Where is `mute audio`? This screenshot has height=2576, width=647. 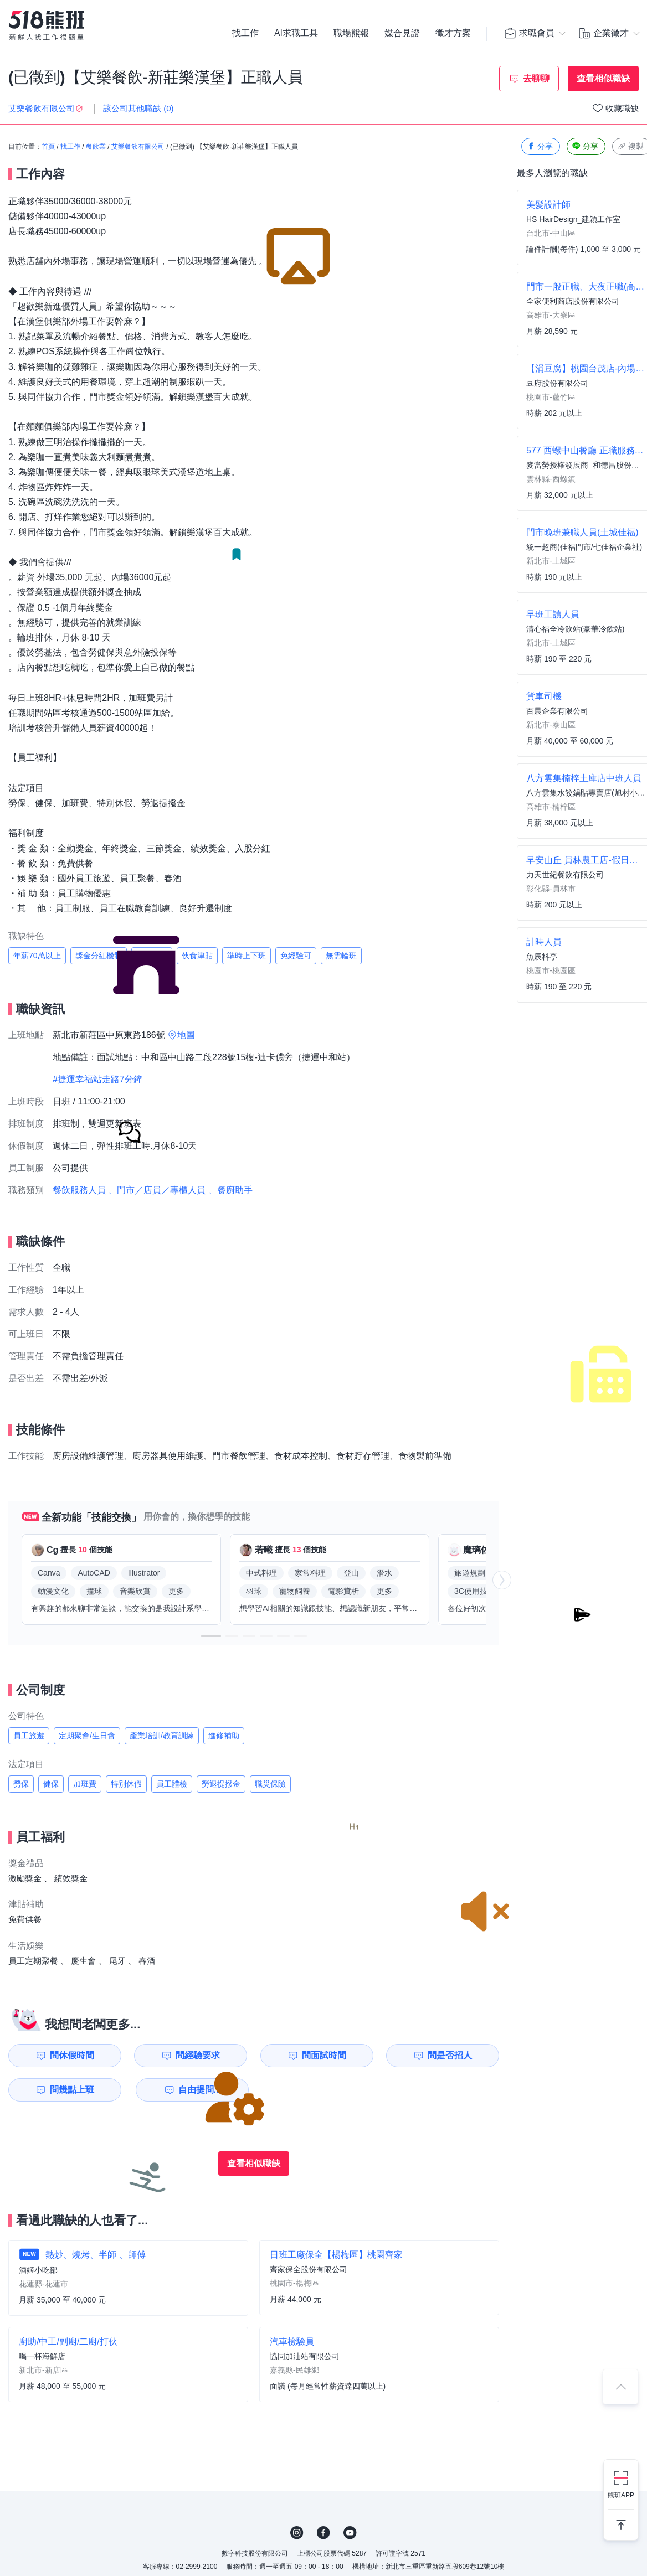
mute audio is located at coordinates (486, 1911).